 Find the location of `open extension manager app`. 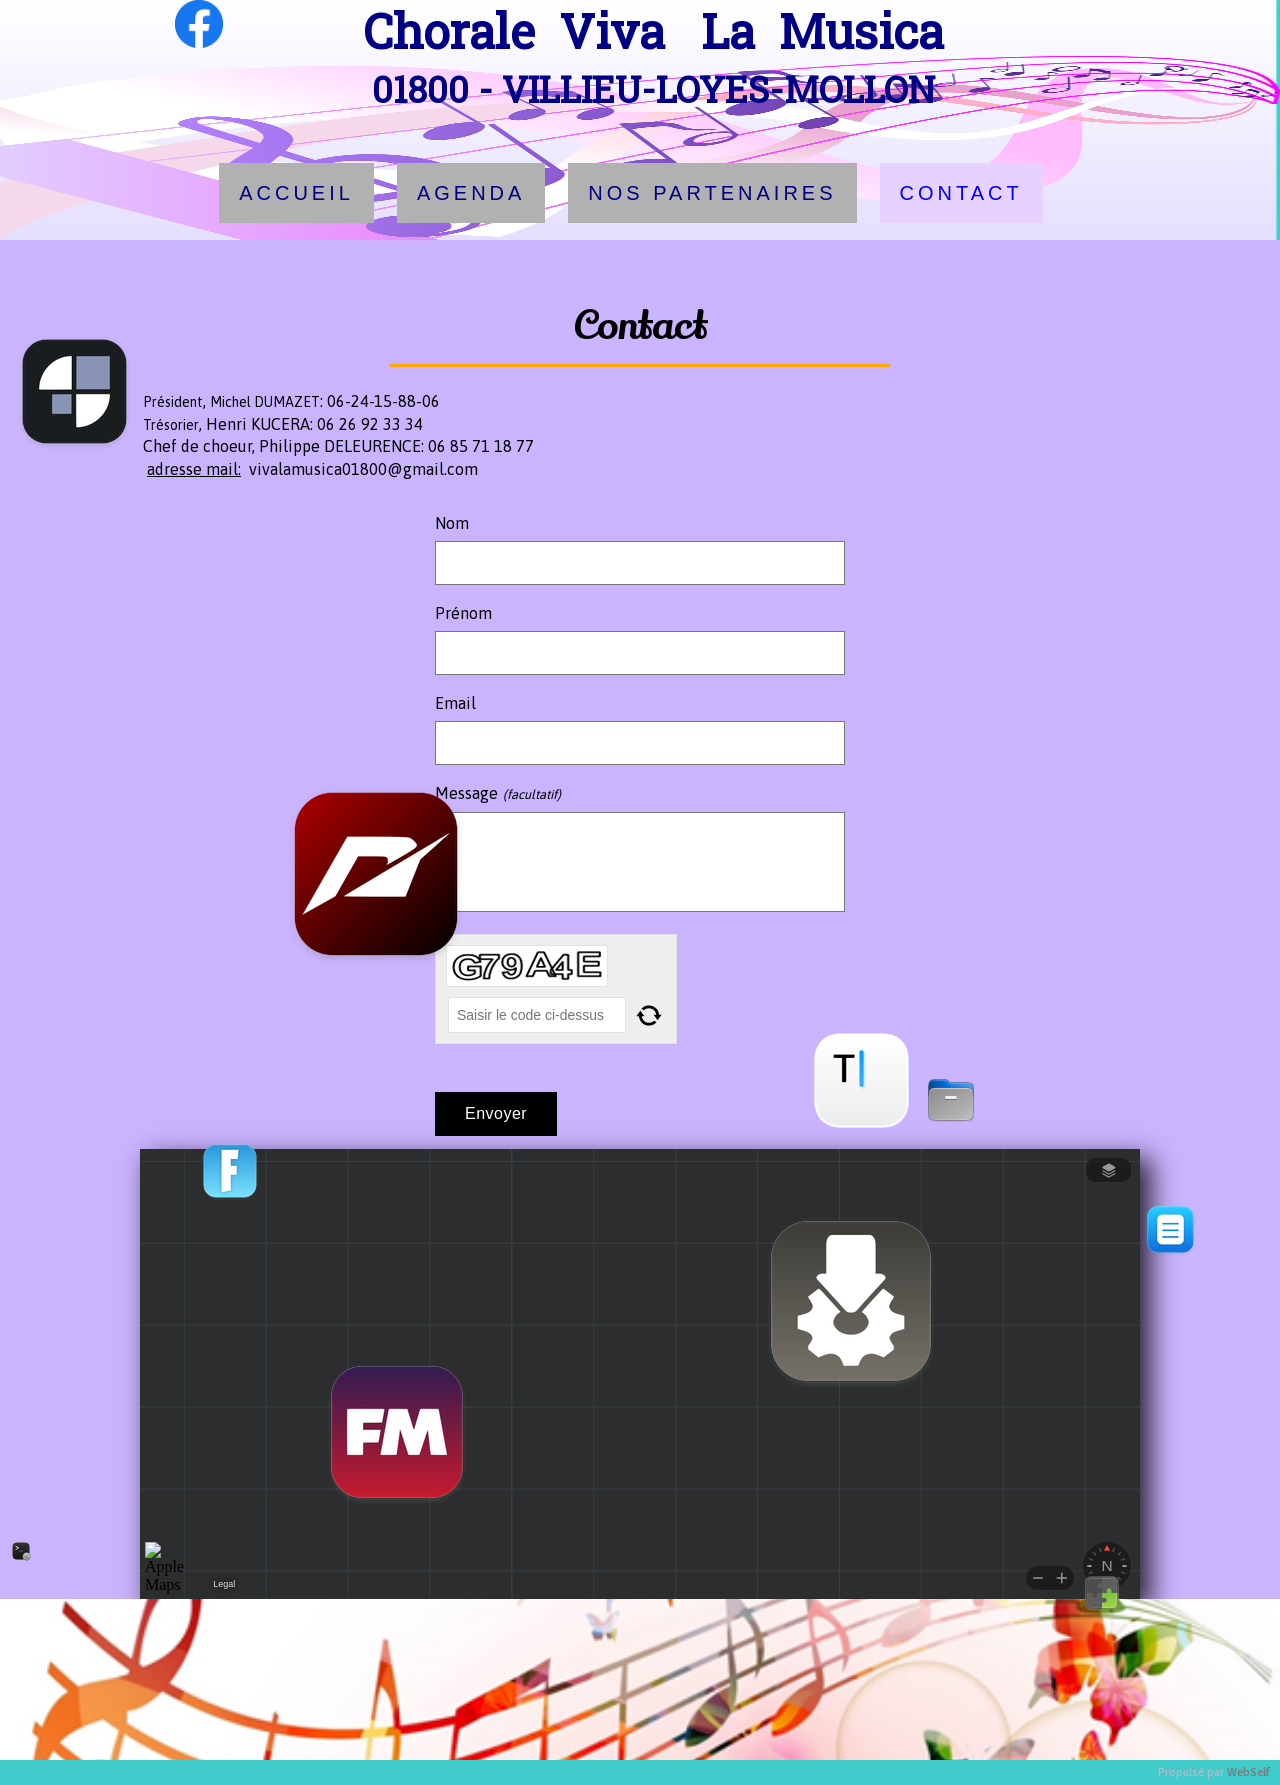

open extension manager app is located at coordinates (1102, 1593).